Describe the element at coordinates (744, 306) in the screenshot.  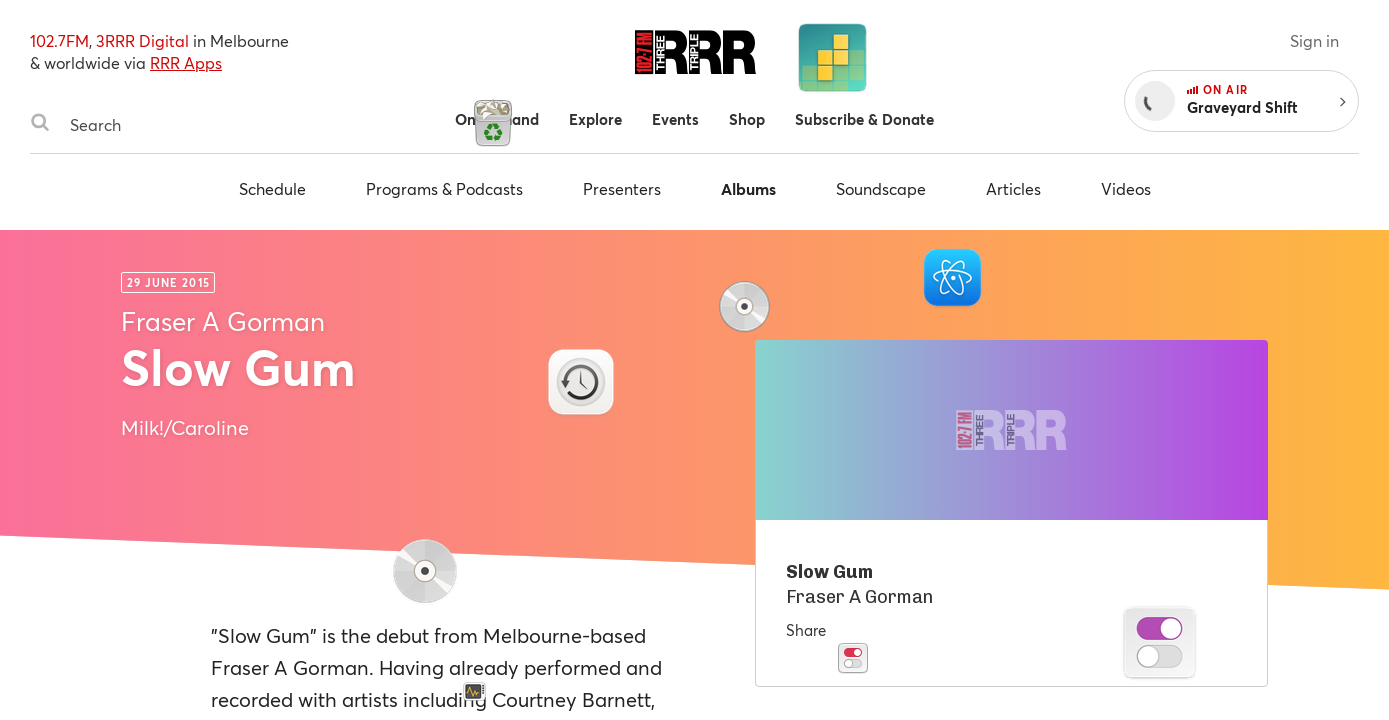
I see `unmount or eject a CD/DVD disc` at that location.